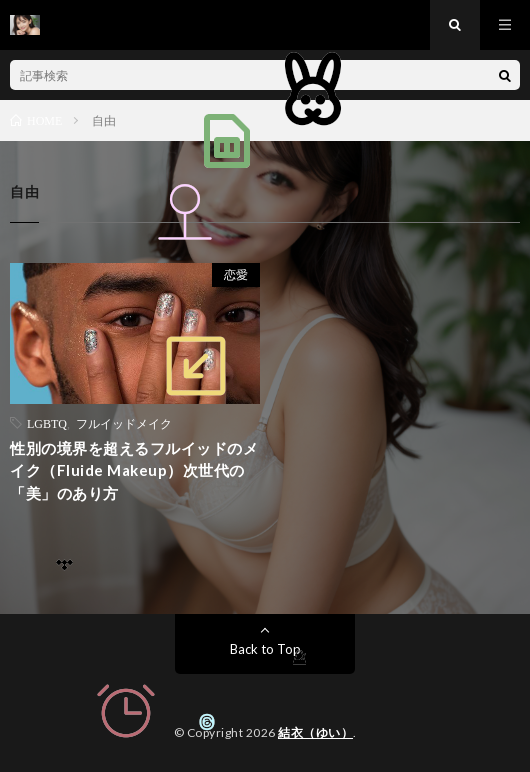  Describe the element at coordinates (207, 722) in the screenshot. I see `open the Threads app` at that location.